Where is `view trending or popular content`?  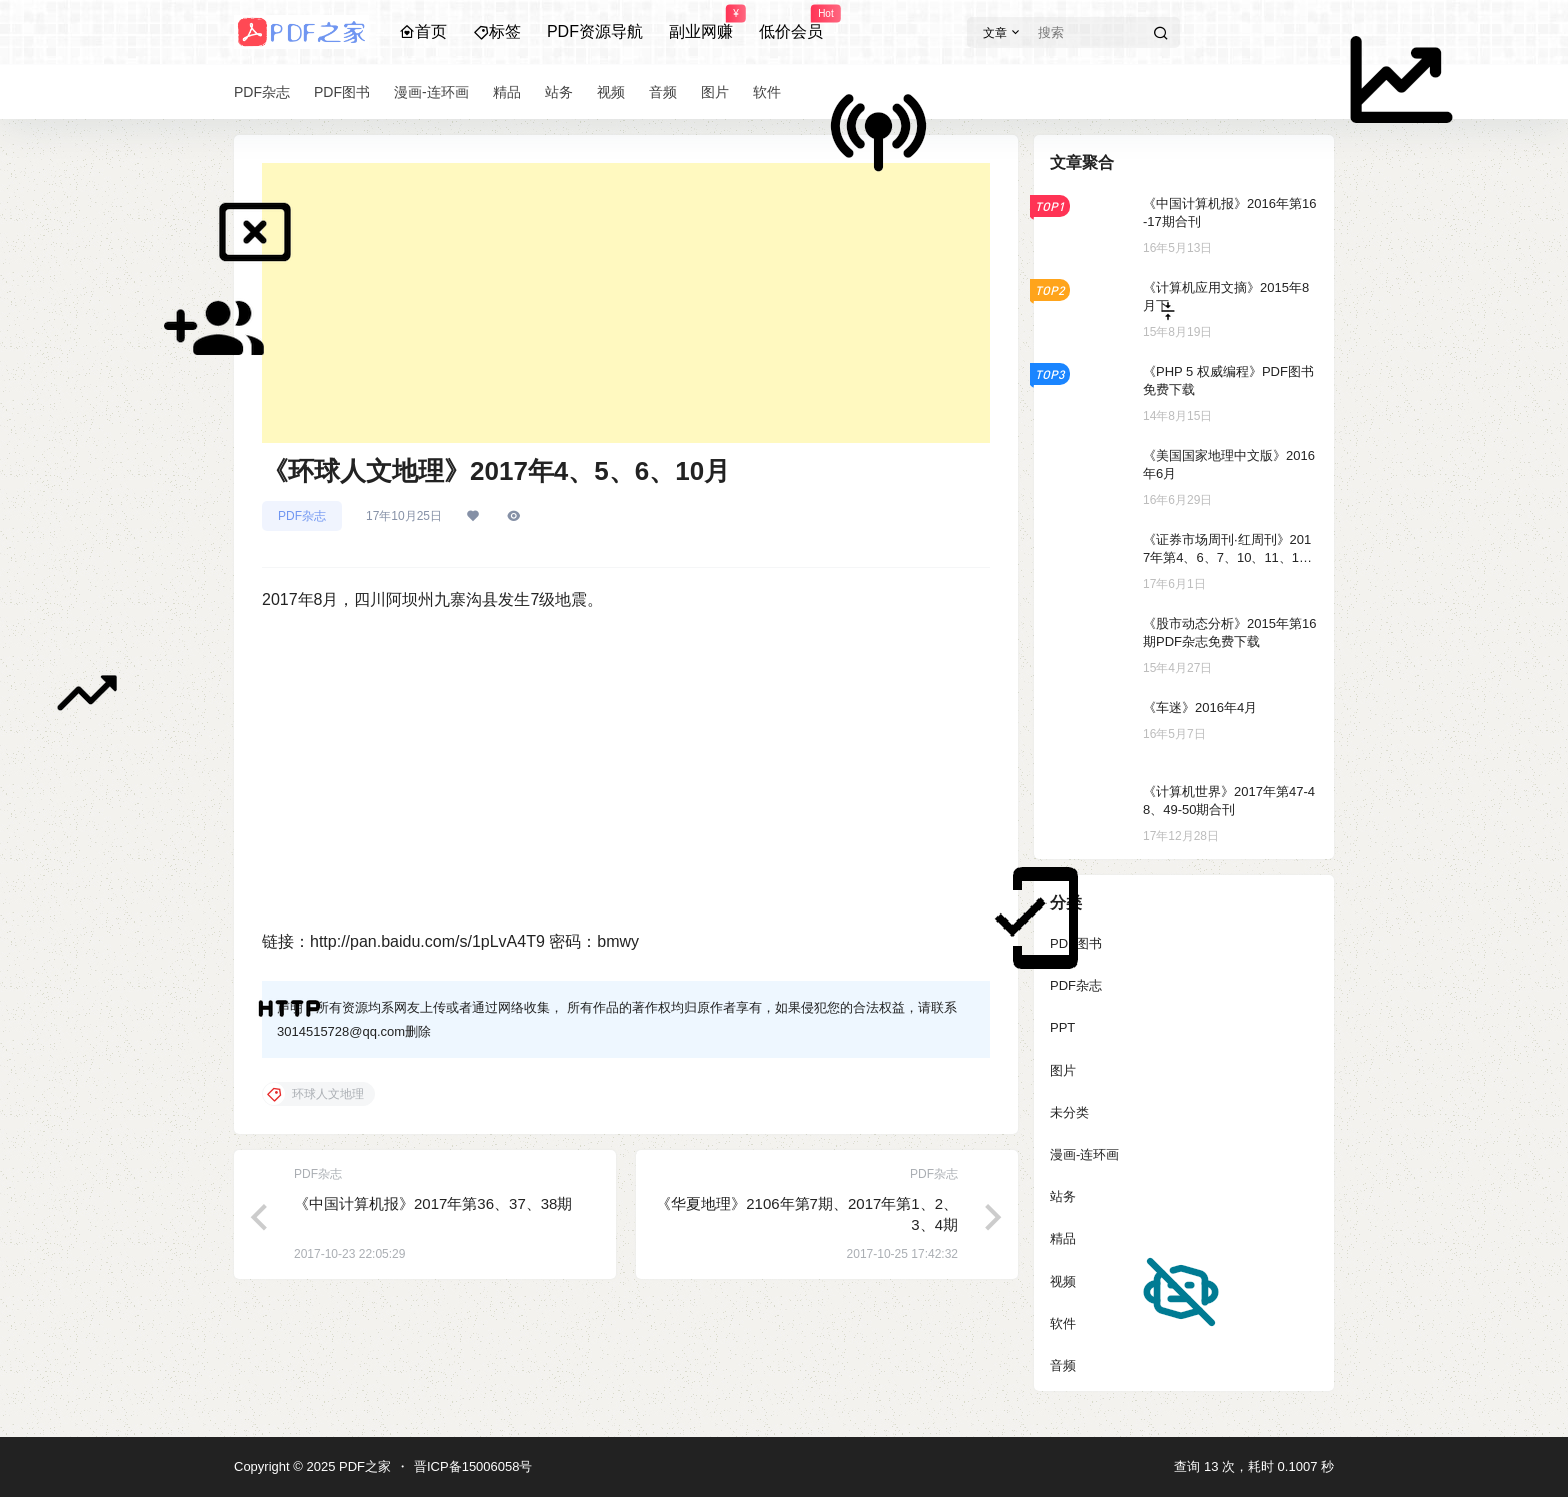
view trending or popular content is located at coordinates (86, 693).